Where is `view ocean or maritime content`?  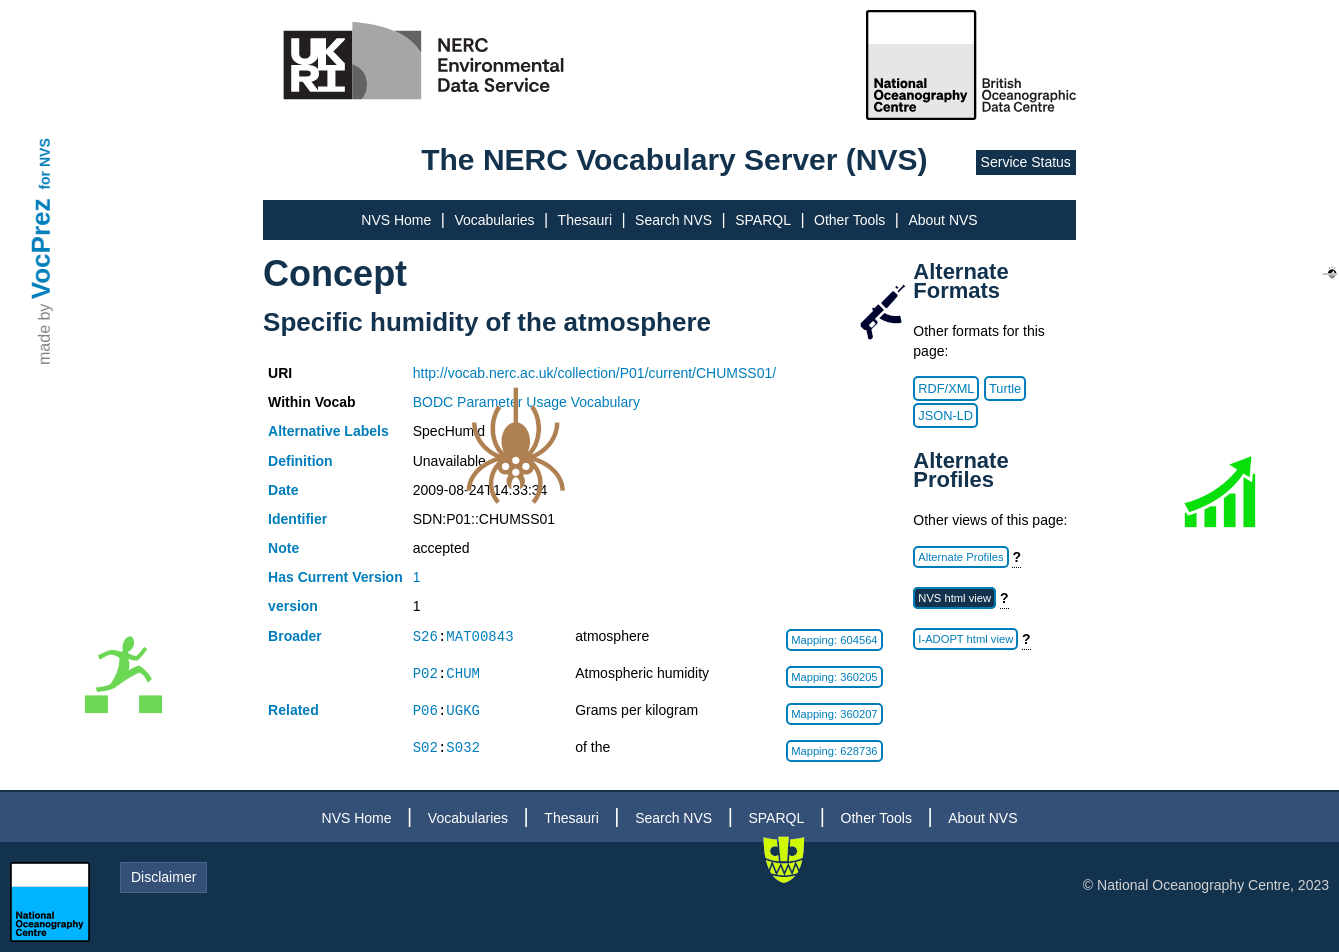
view ocean or maritime content is located at coordinates (1330, 272).